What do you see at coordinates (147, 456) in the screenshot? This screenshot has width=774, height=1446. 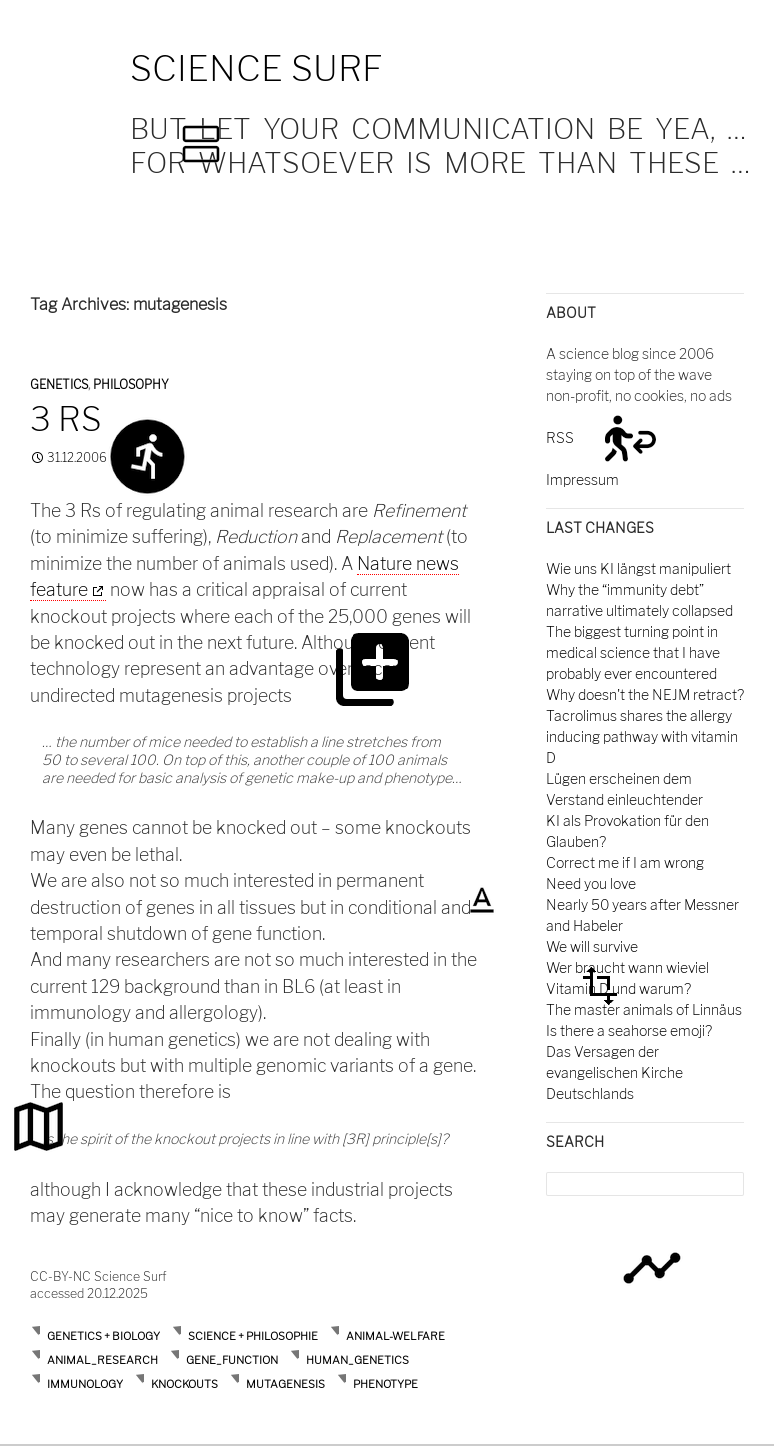 I see `access running or fitness tracking features` at bounding box center [147, 456].